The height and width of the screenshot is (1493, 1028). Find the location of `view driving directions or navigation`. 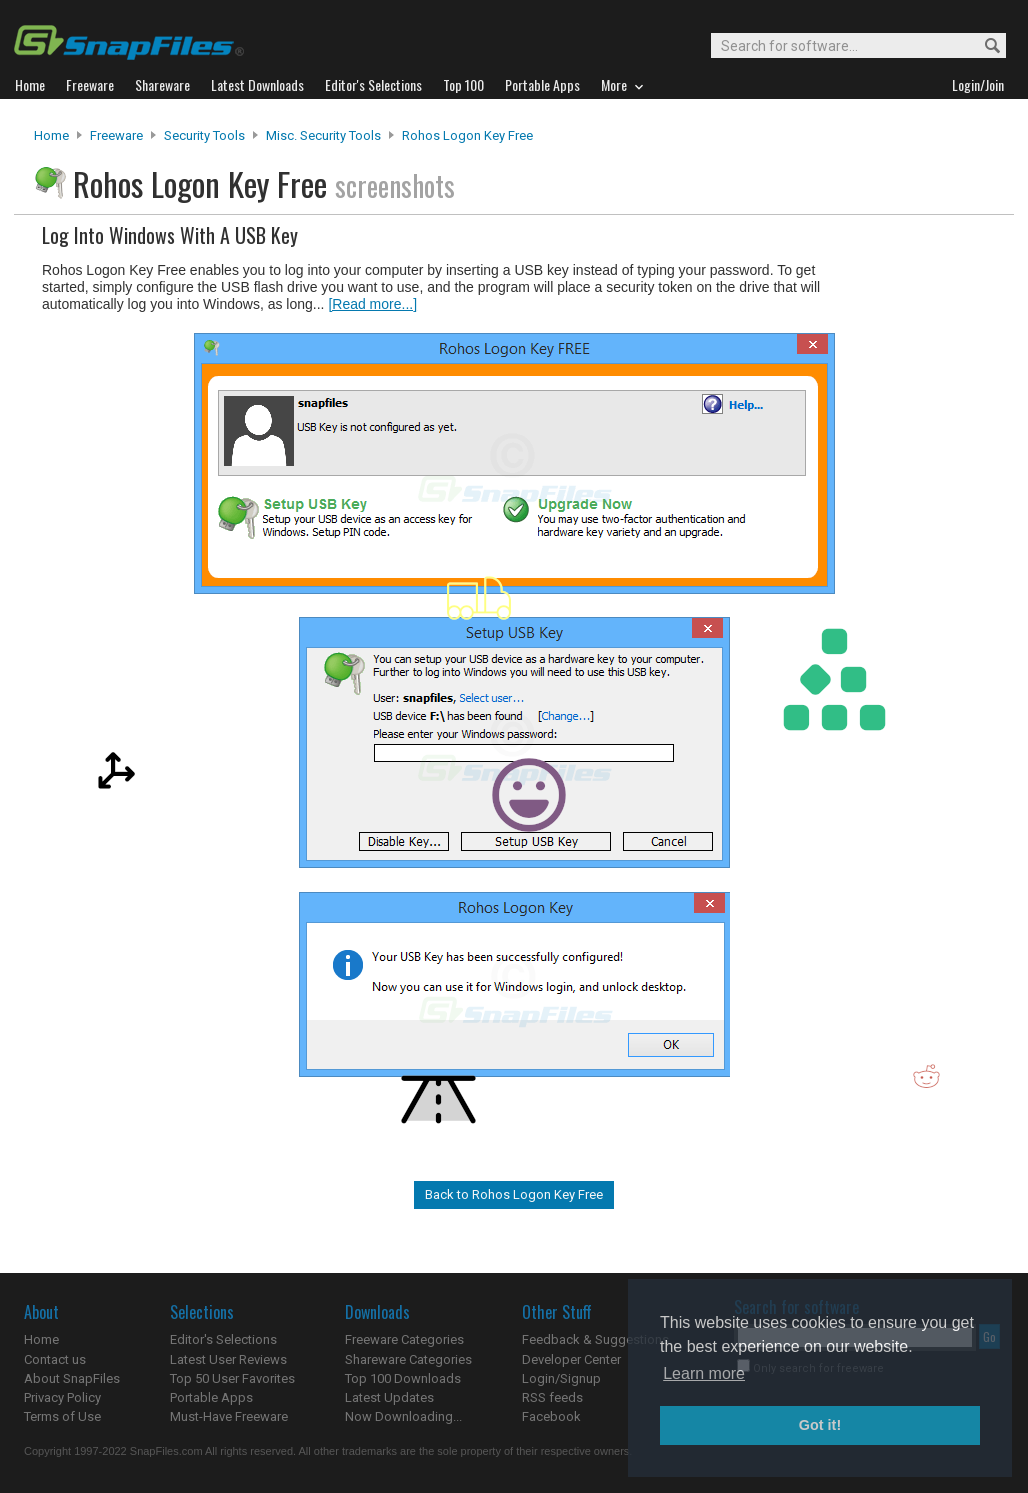

view driving directions or navigation is located at coordinates (438, 1099).